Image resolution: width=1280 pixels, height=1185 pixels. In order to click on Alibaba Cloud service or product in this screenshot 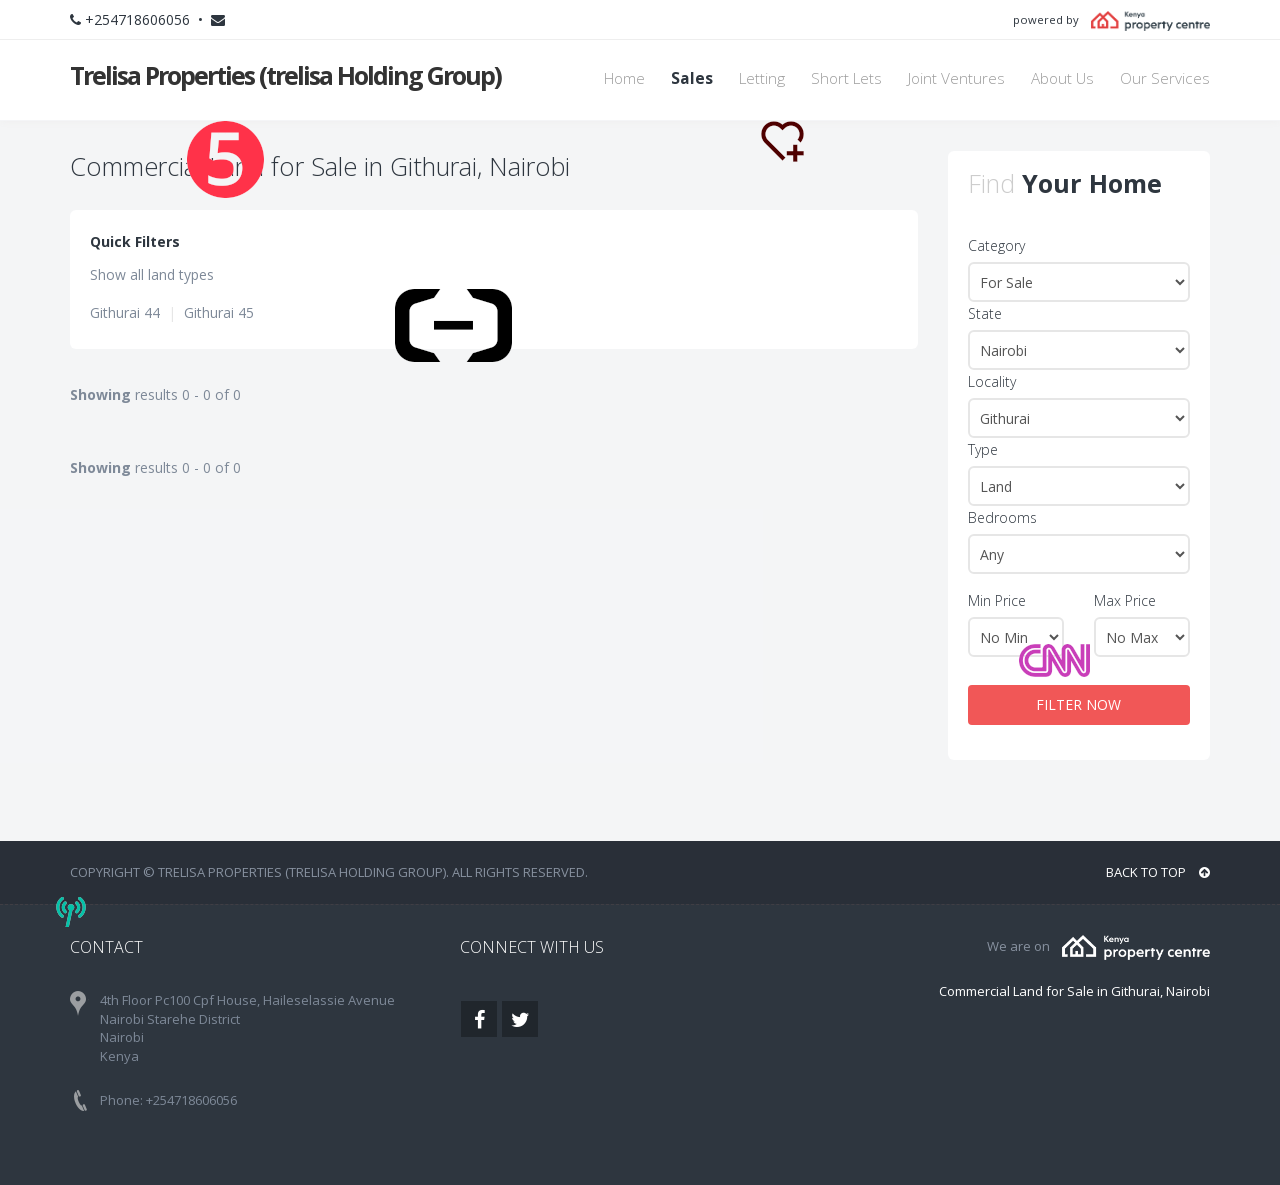, I will do `click(453, 325)`.